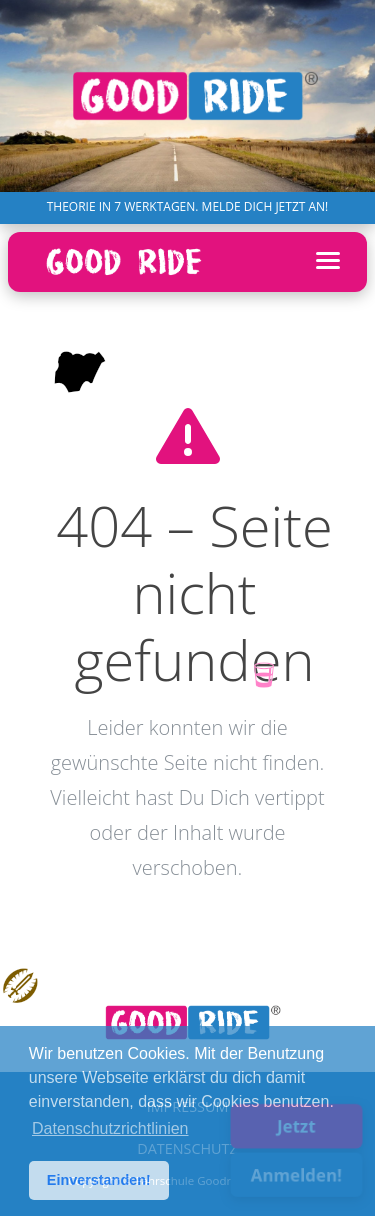 This screenshot has height=1216, width=375. Describe the element at coordinates (20, 985) in the screenshot. I see `attack or combat action button` at that location.